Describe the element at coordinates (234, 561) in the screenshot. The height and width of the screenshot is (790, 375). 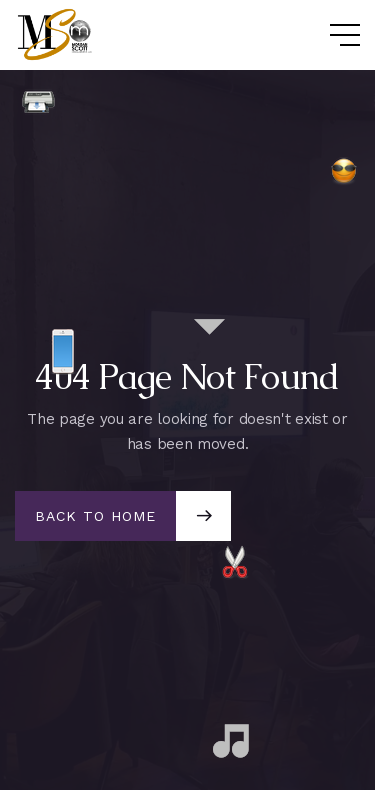
I see `cut selected content to clipboard` at that location.